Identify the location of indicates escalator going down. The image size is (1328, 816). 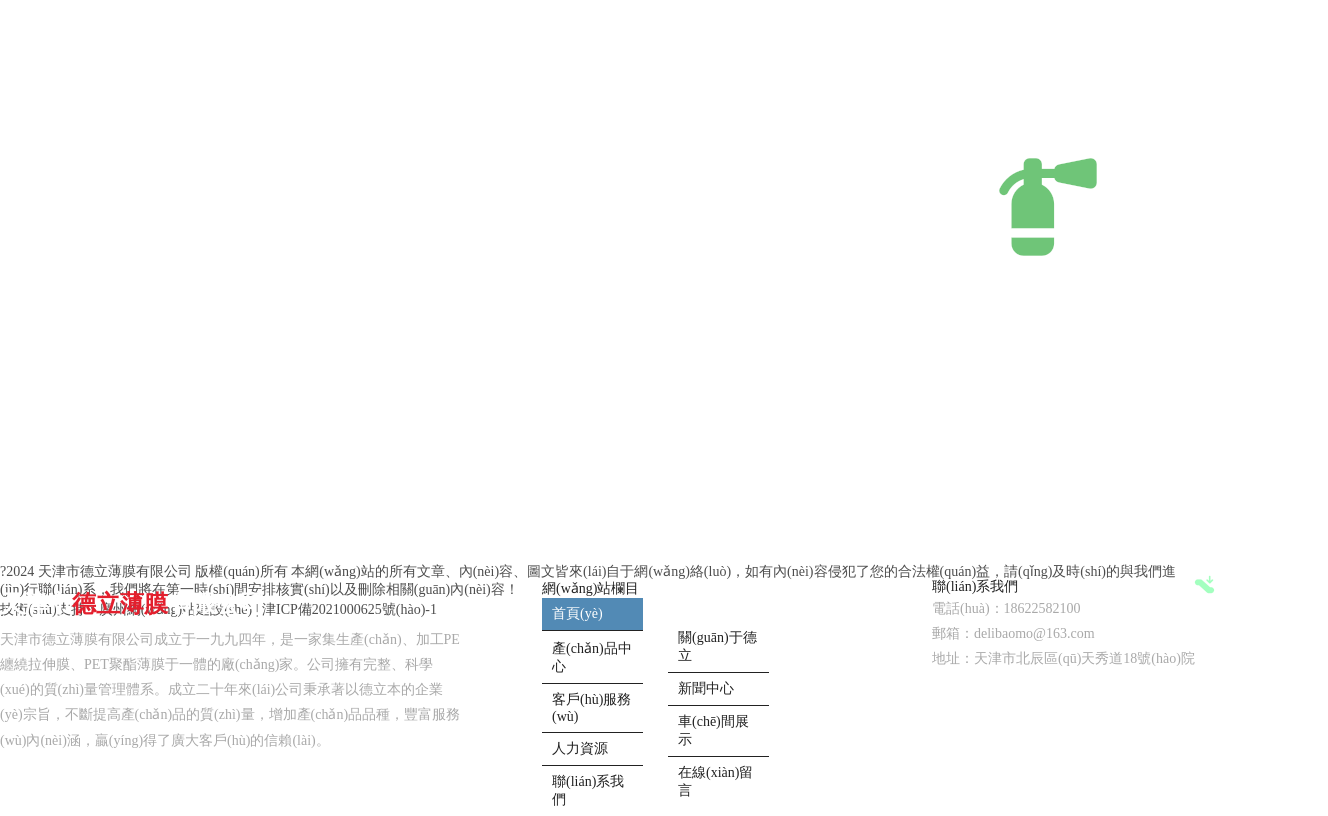
(1204, 584).